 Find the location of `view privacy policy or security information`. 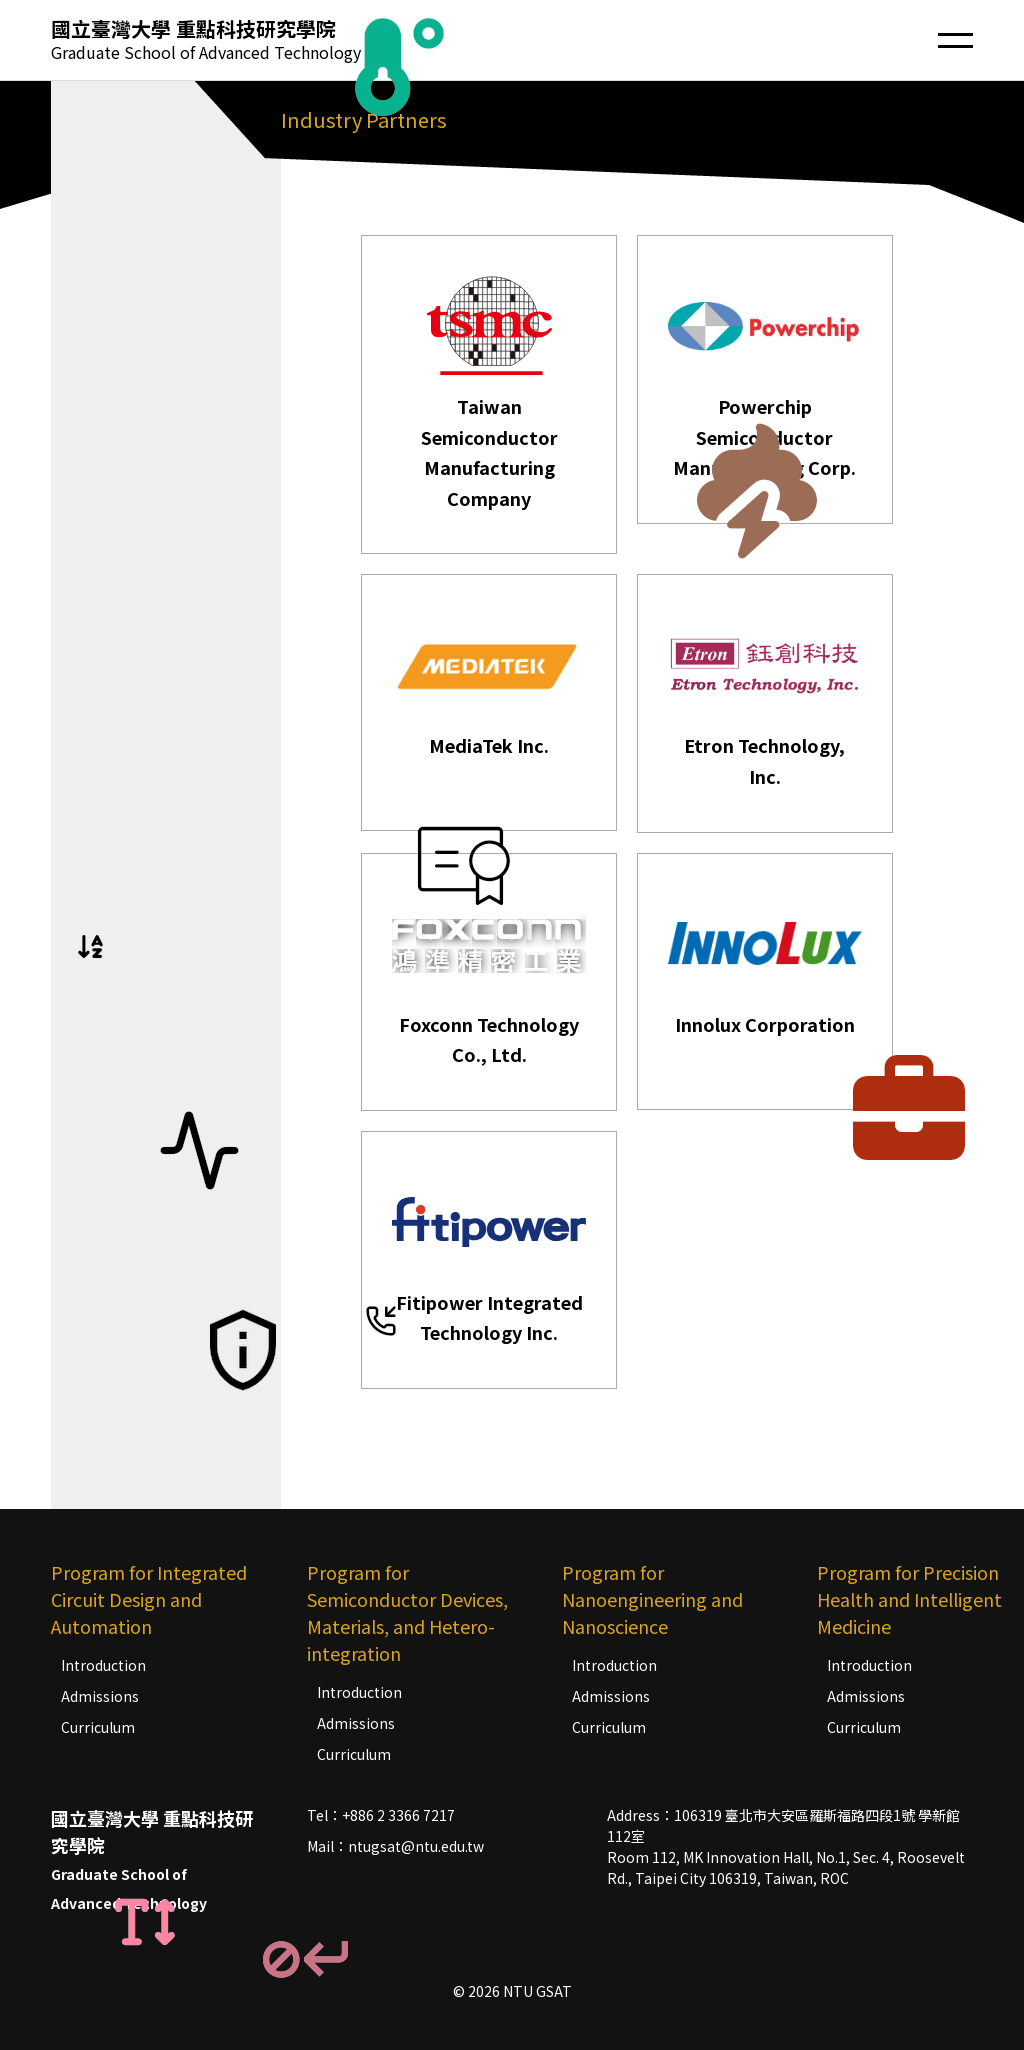

view privacy policy or security information is located at coordinates (243, 1350).